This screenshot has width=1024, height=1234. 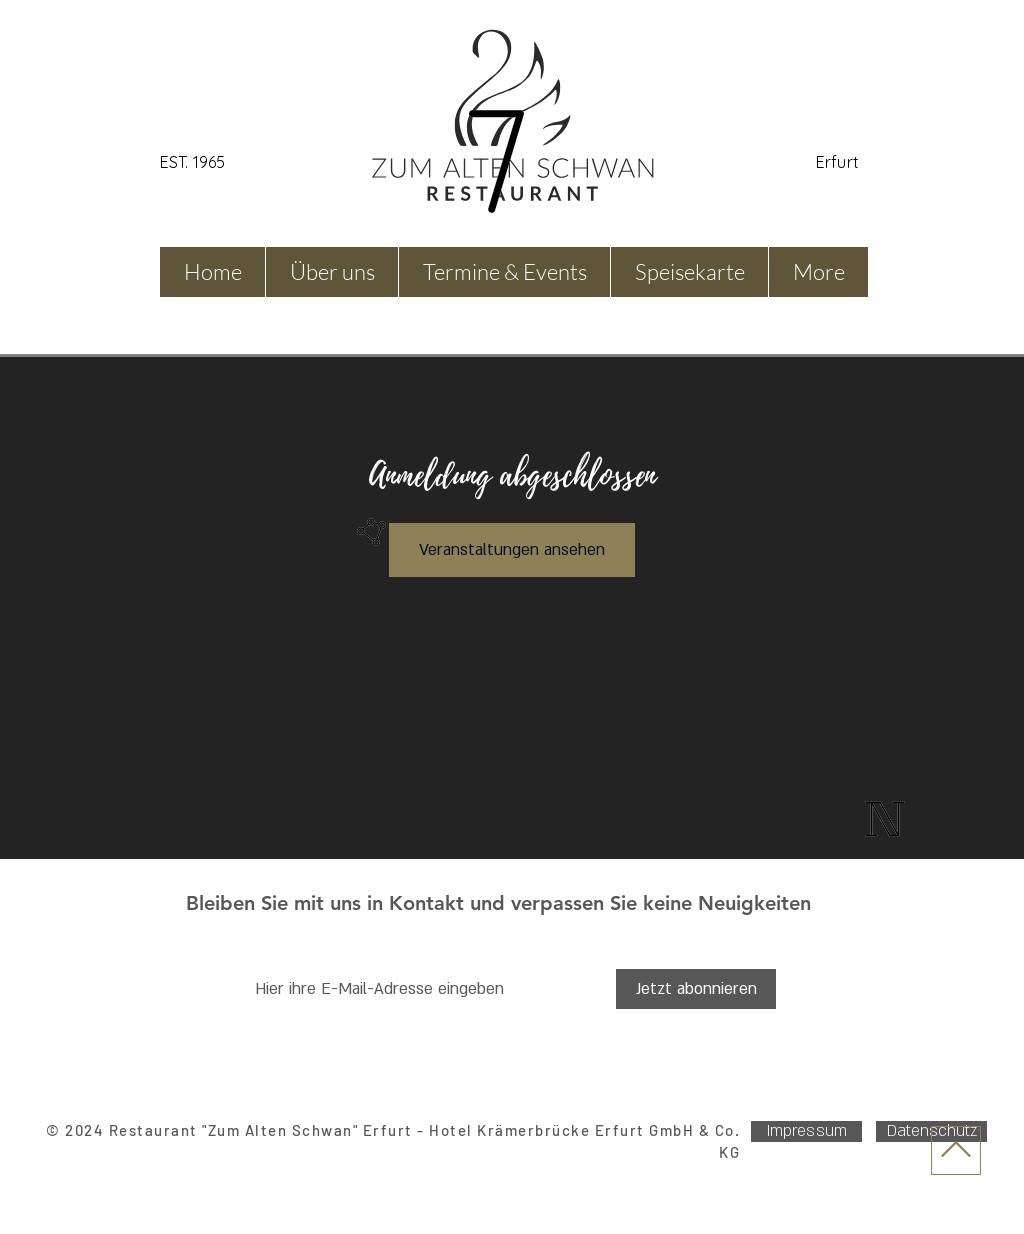 I want to click on open Notion app, so click(x=885, y=819).